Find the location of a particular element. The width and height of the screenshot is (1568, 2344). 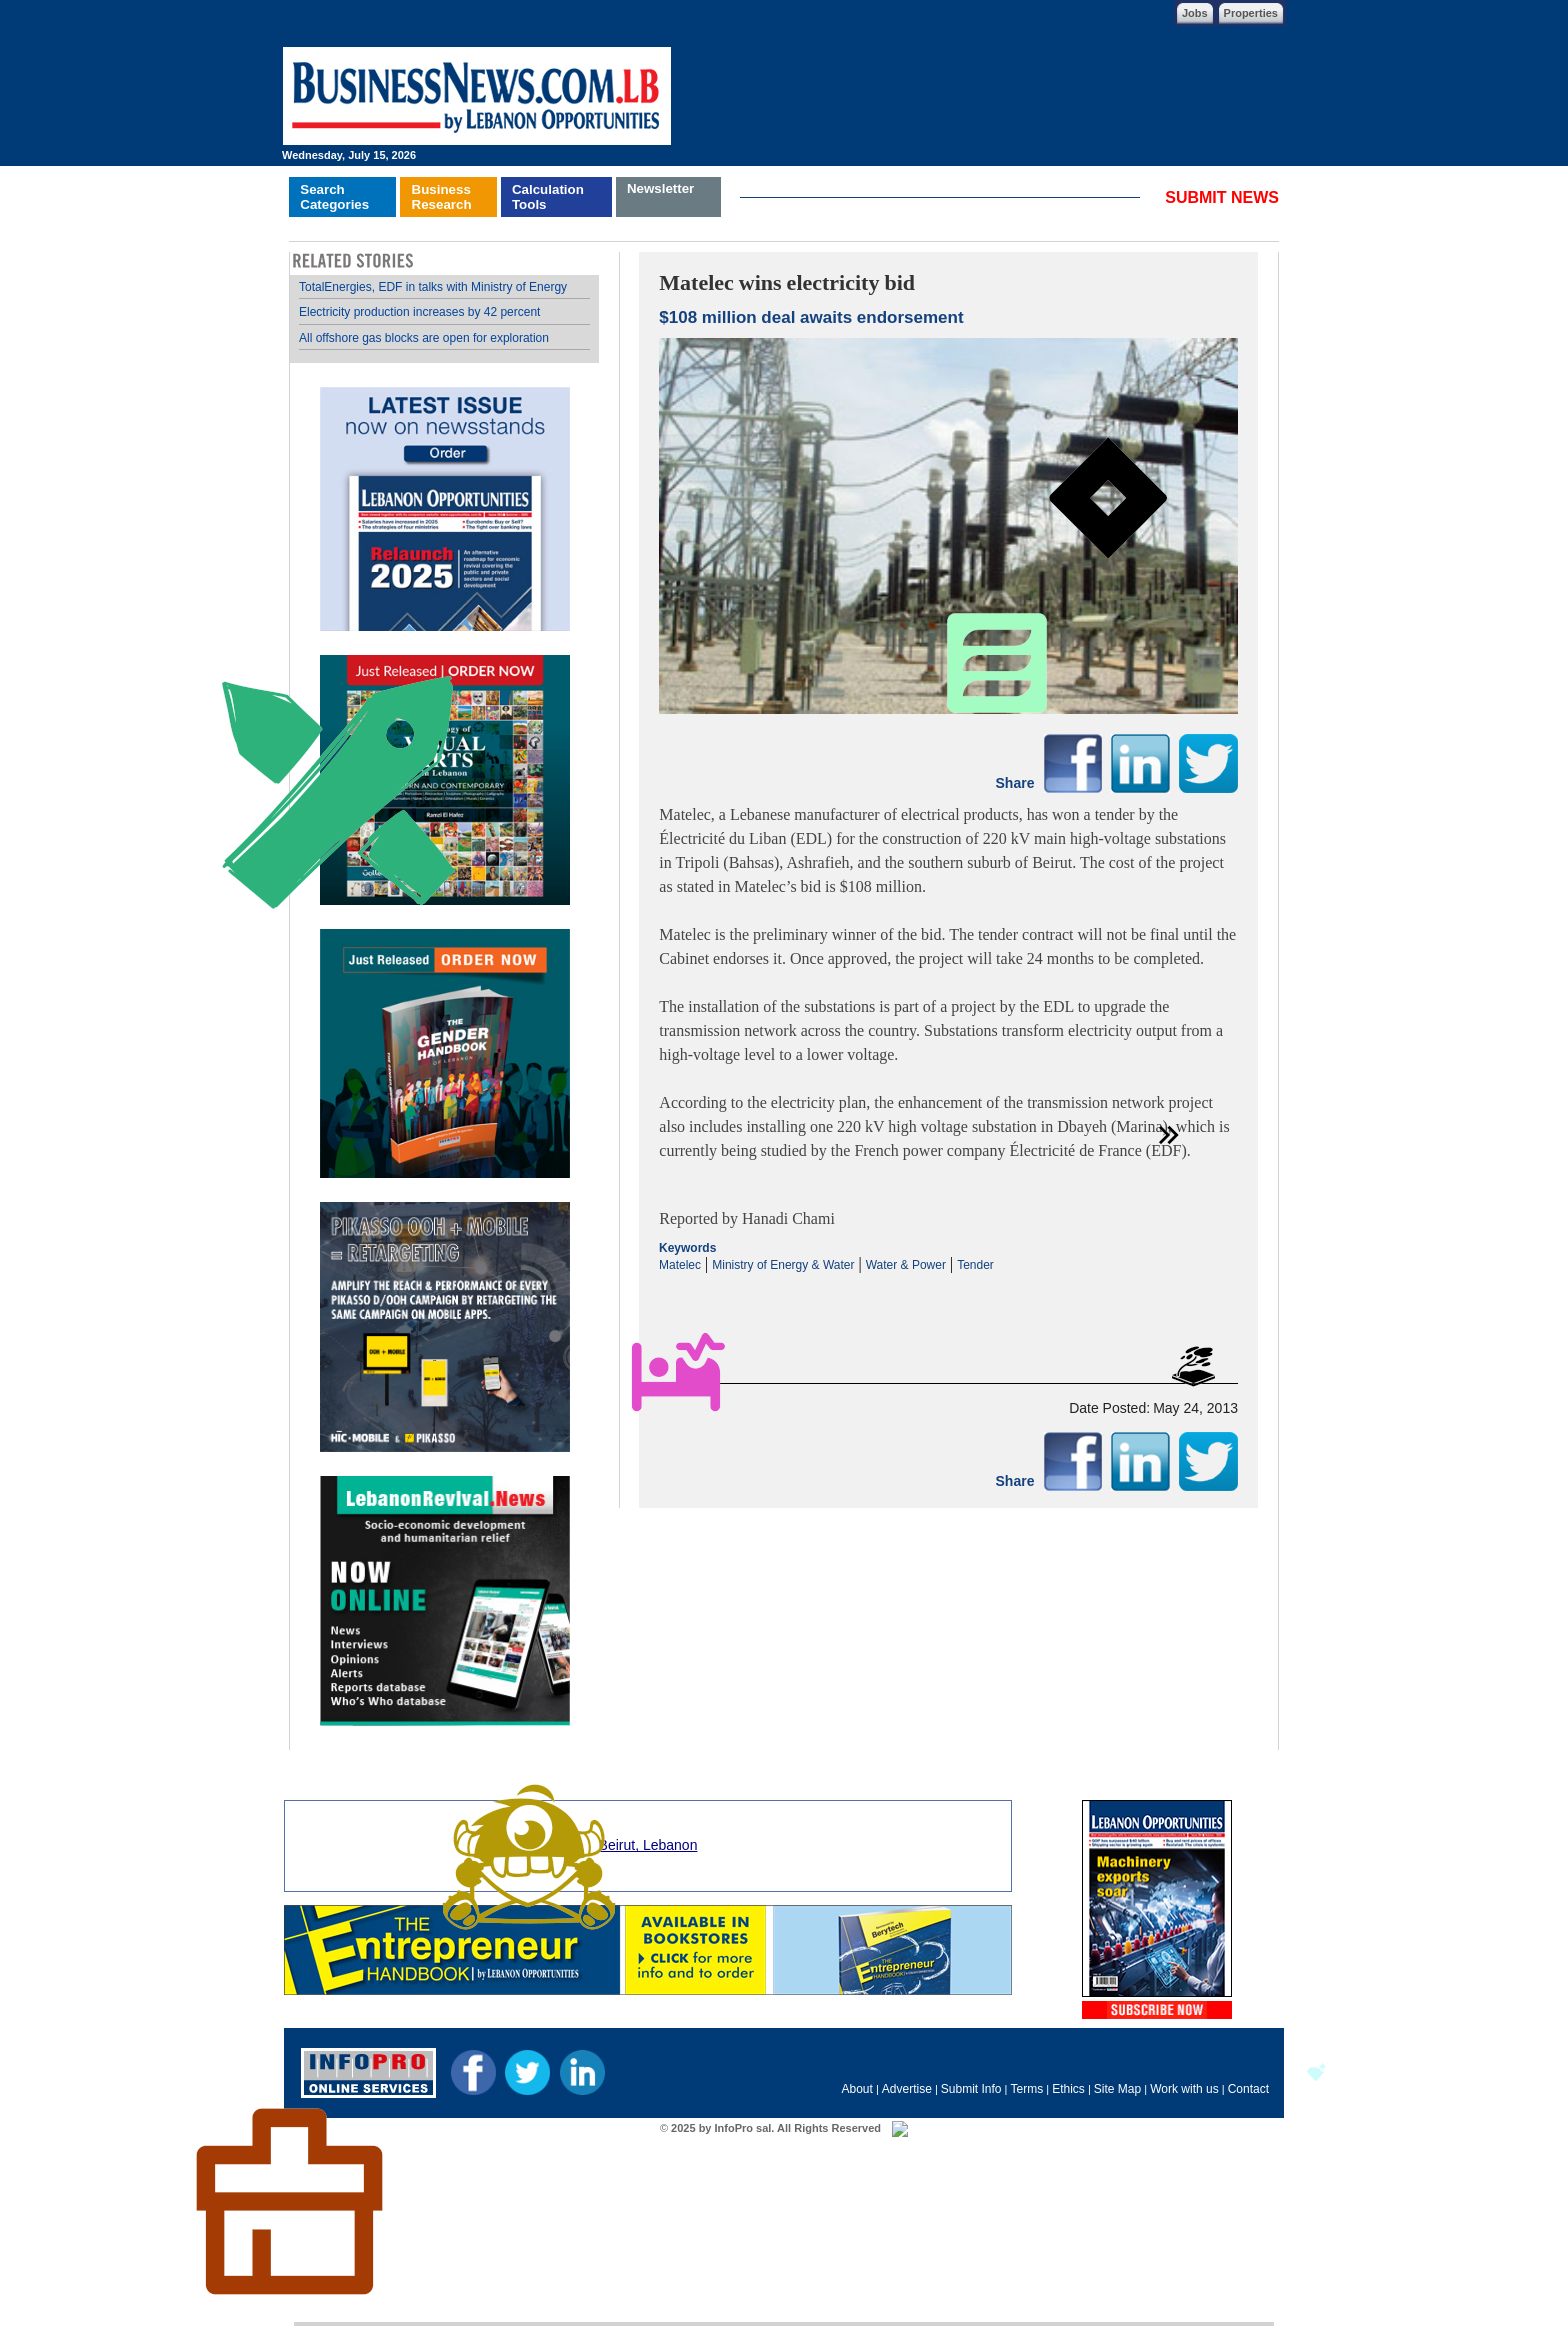

indicates premium or pro membership status is located at coordinates (1316, 2072).